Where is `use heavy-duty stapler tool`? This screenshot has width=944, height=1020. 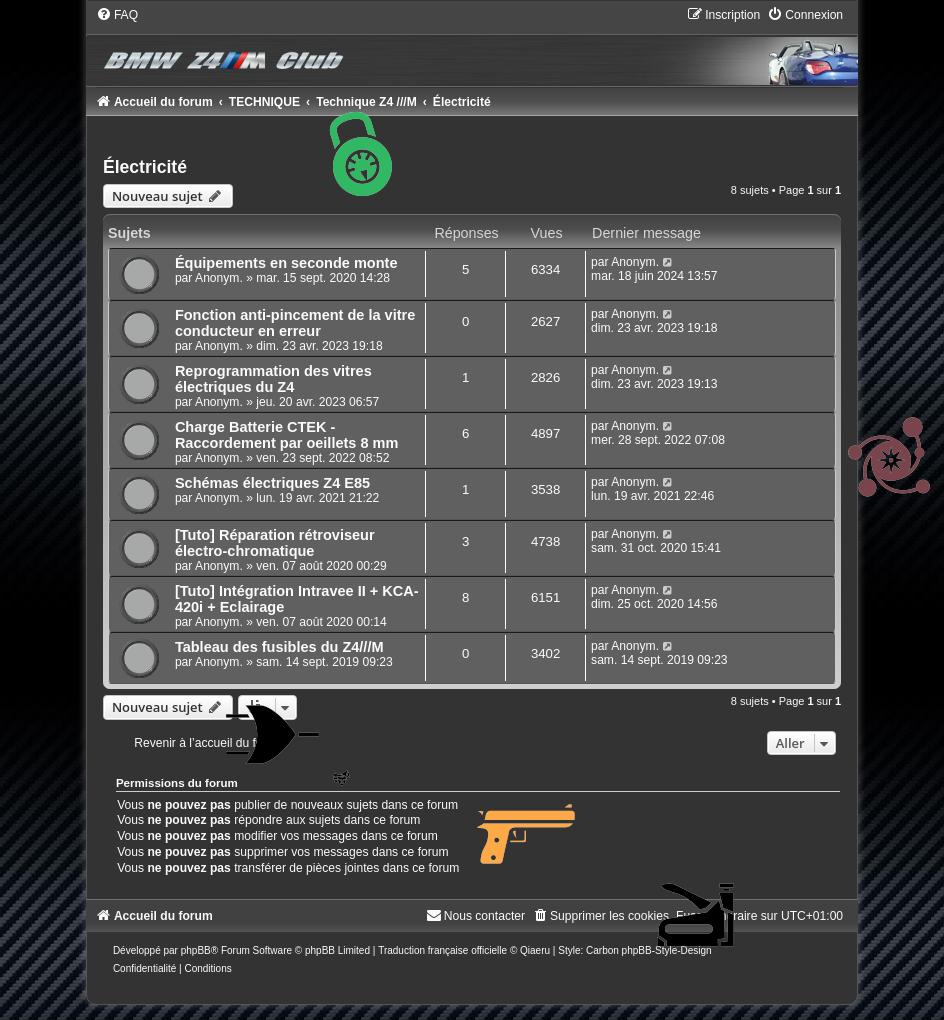
use heavy-duty stapler tool is located at coordinates (695, 913).